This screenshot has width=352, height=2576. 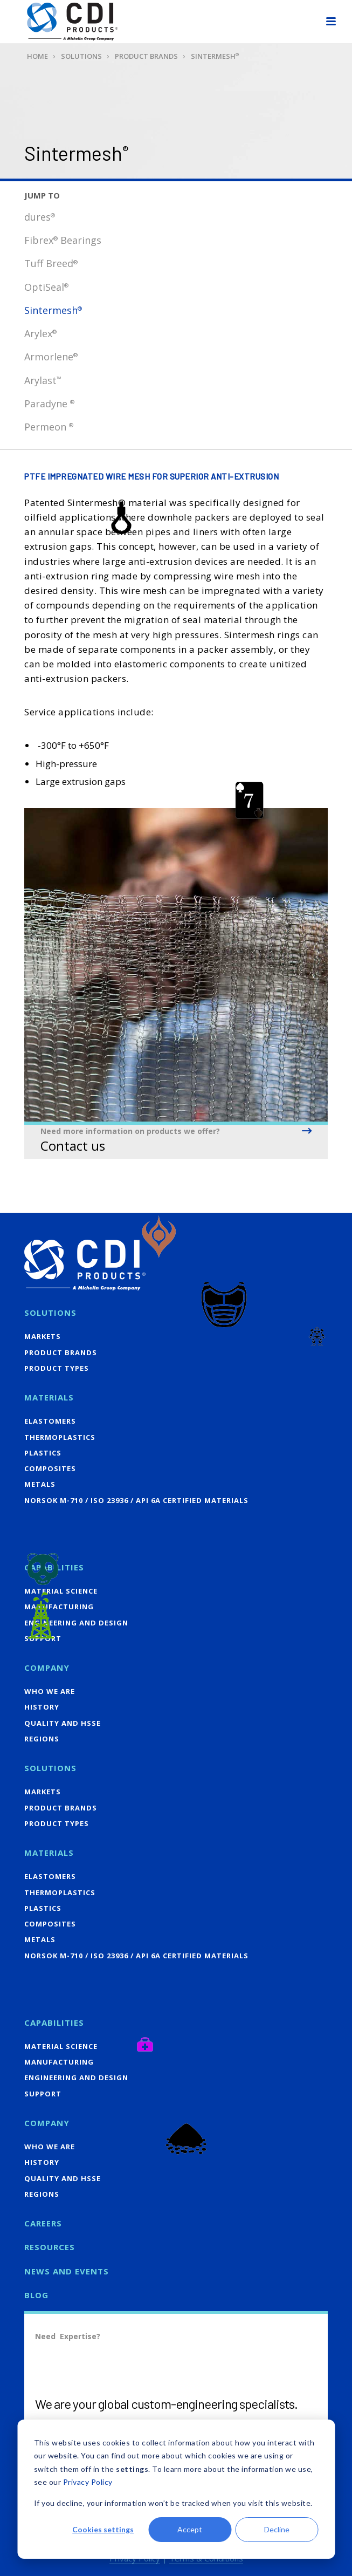 What do you see at coordinates (249, 800) in the screenshot?
I see `seven of spades playing card` at bounding box center [249, 800].